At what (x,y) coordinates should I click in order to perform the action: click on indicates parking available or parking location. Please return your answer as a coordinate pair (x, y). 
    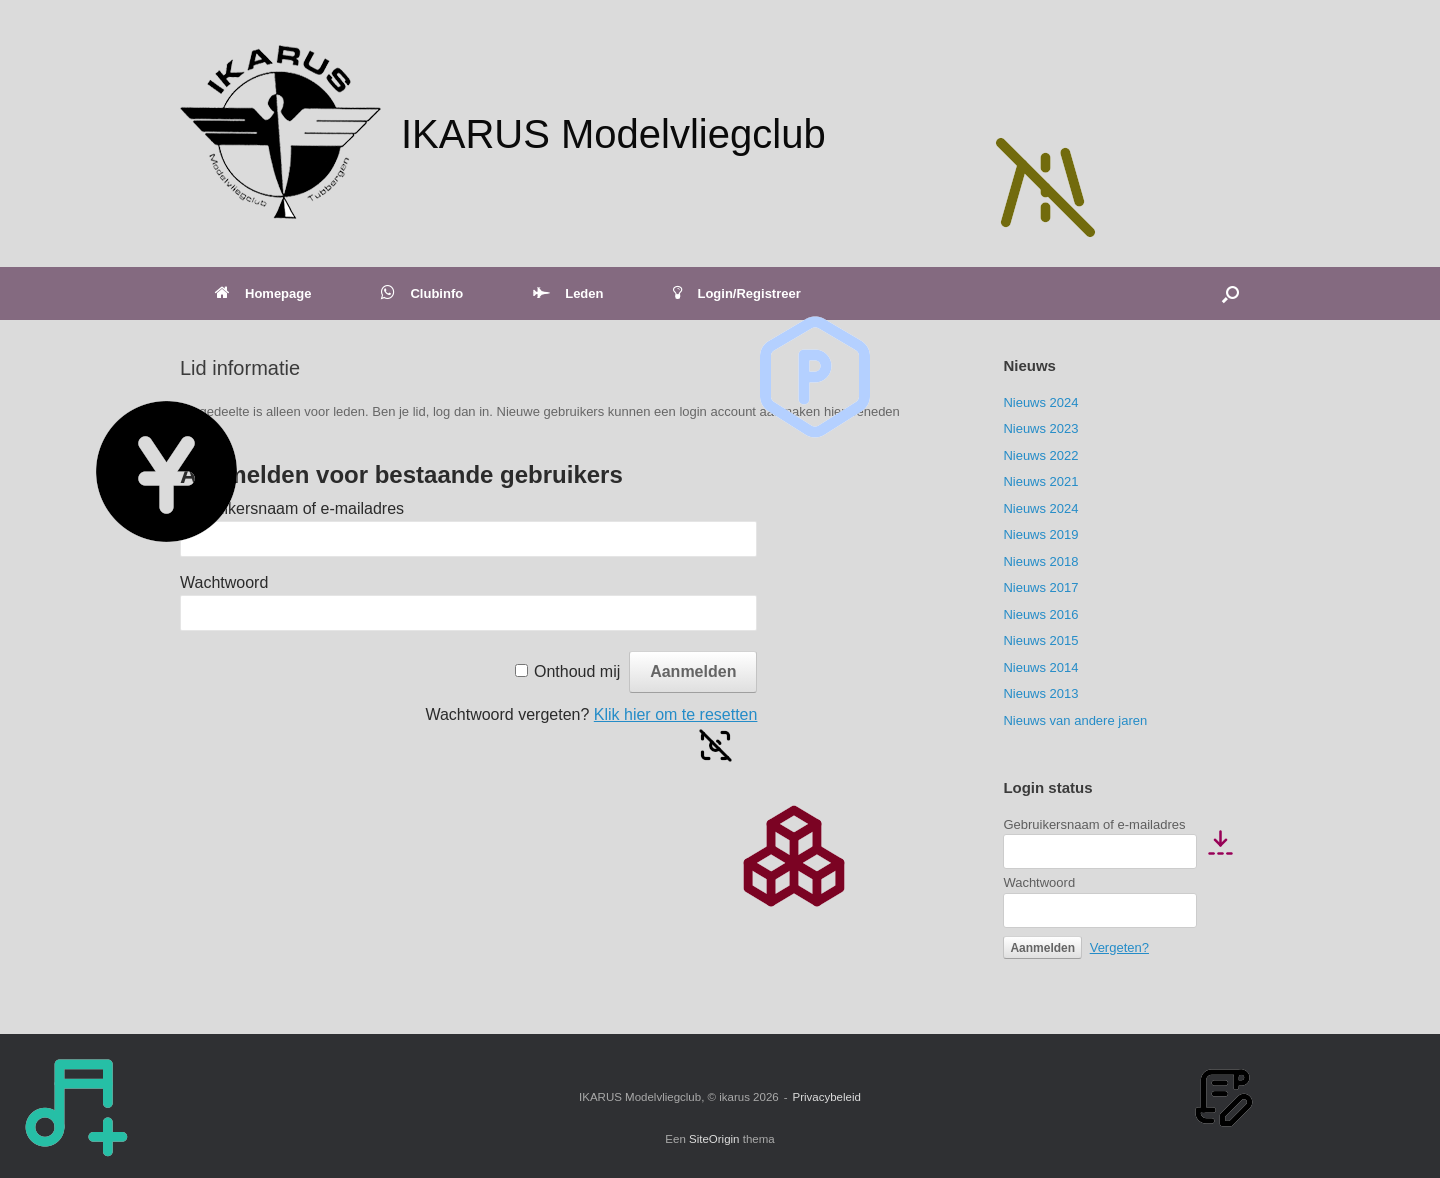
    Looking at the image, I should click on (815, 377).